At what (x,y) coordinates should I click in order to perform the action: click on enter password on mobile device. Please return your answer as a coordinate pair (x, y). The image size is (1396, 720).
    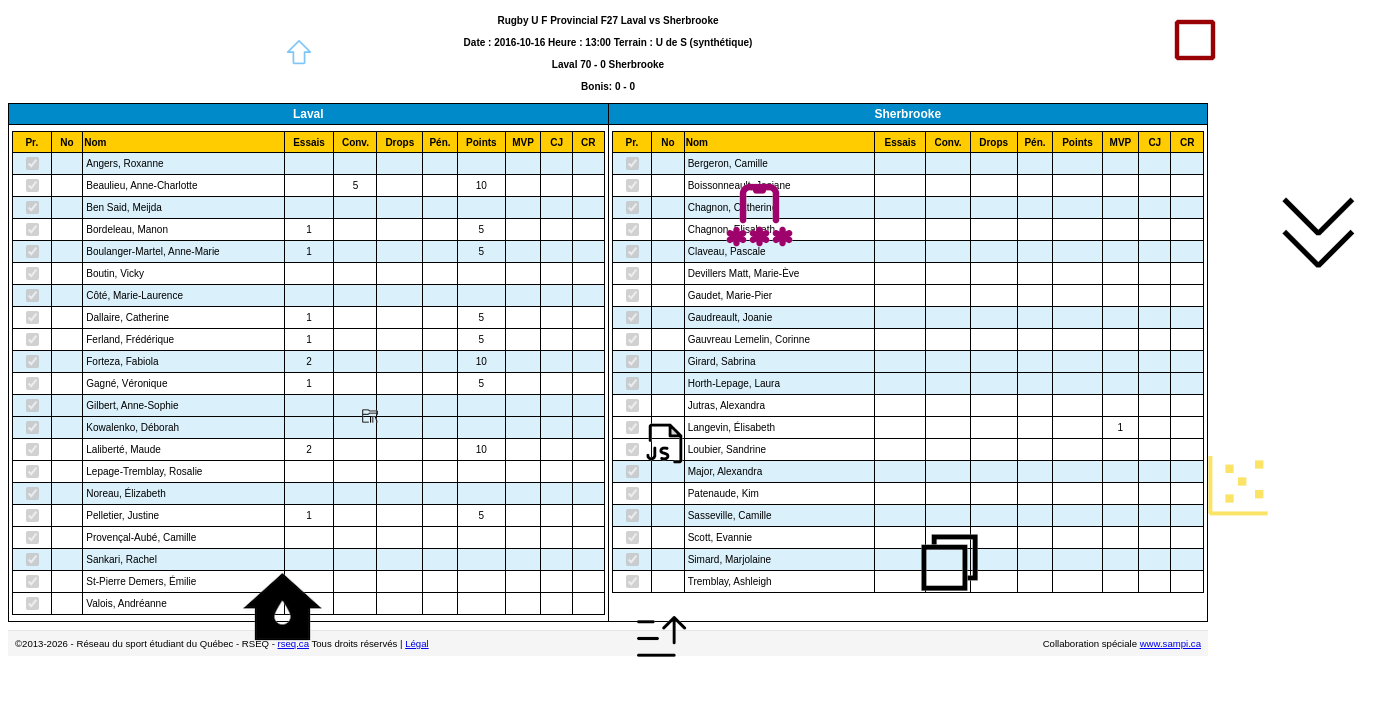
    Looking at the image, I should click on (759, 213).